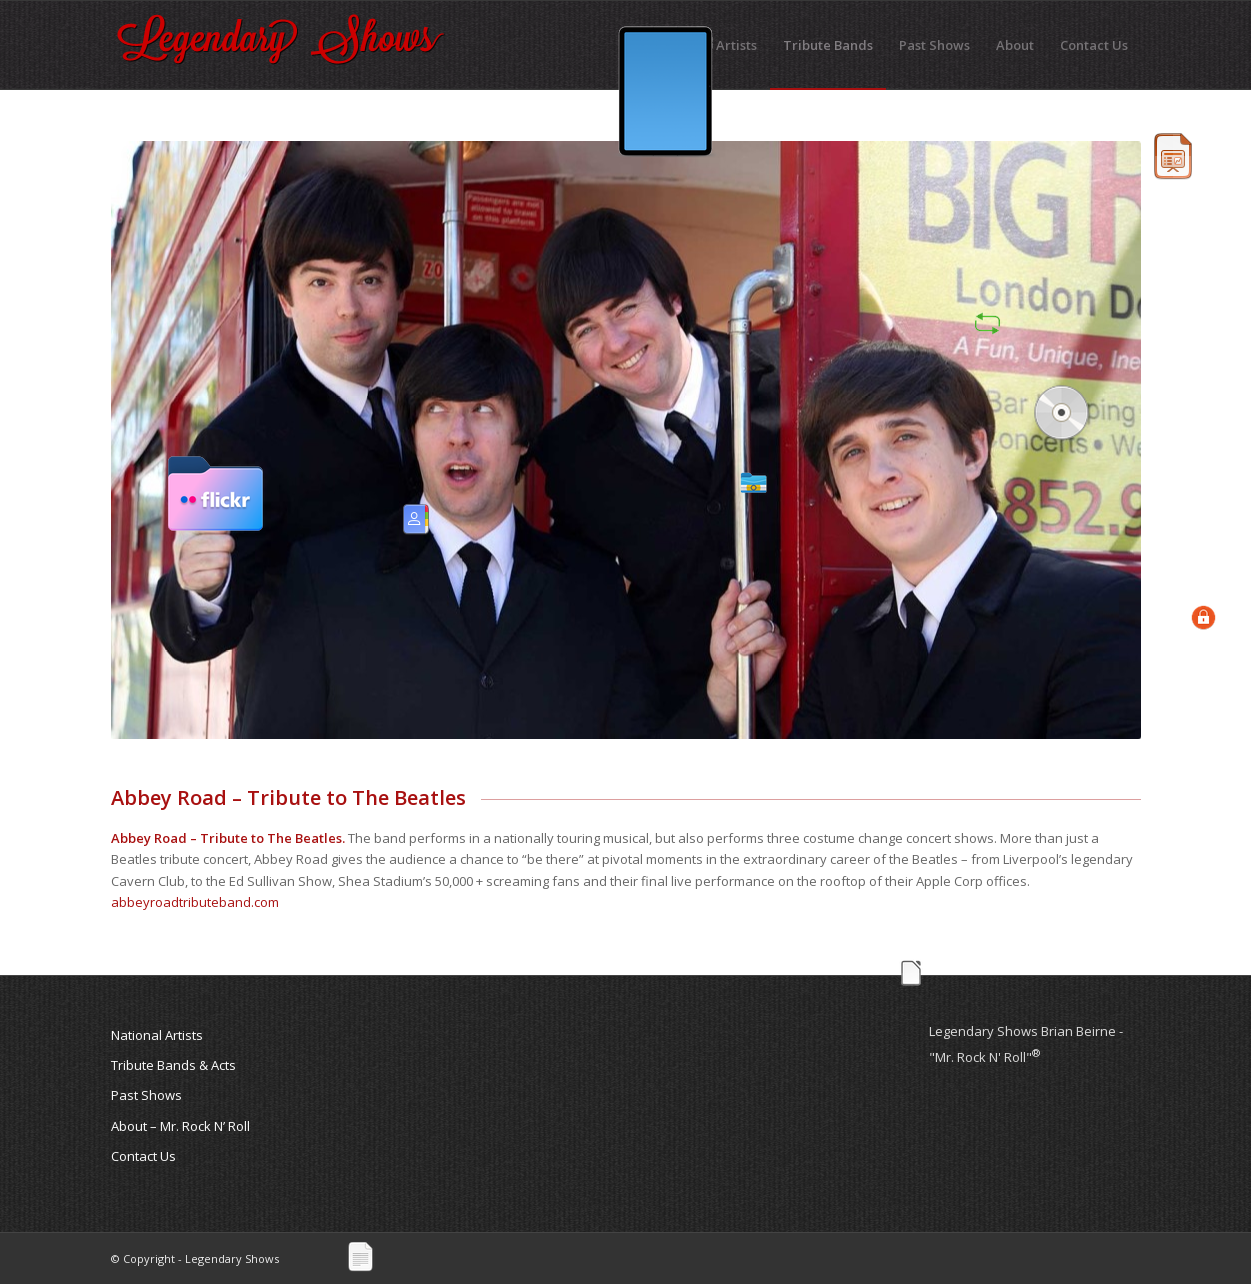 The image size is (1251, 1284). Describe the element at coordinates (665, 92) in the screenshot. I see `iPad Air M2 device icon` at that location.